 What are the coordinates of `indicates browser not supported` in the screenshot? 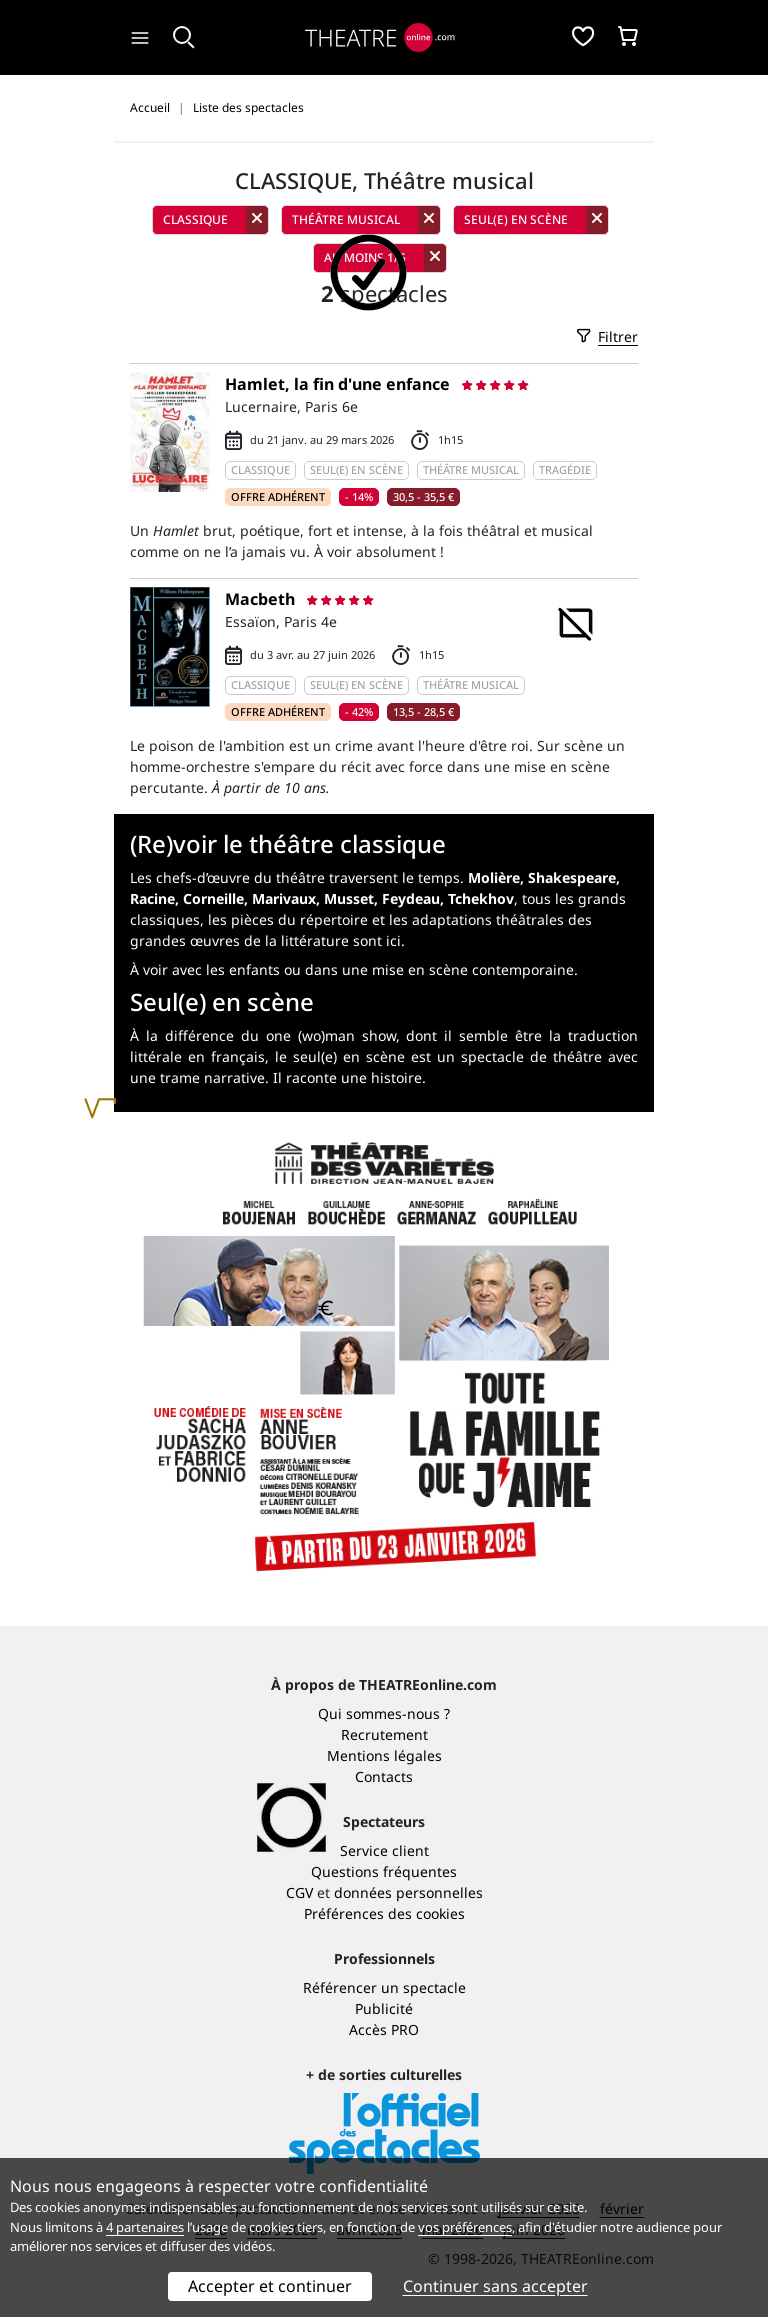 It's located at (576, 623).